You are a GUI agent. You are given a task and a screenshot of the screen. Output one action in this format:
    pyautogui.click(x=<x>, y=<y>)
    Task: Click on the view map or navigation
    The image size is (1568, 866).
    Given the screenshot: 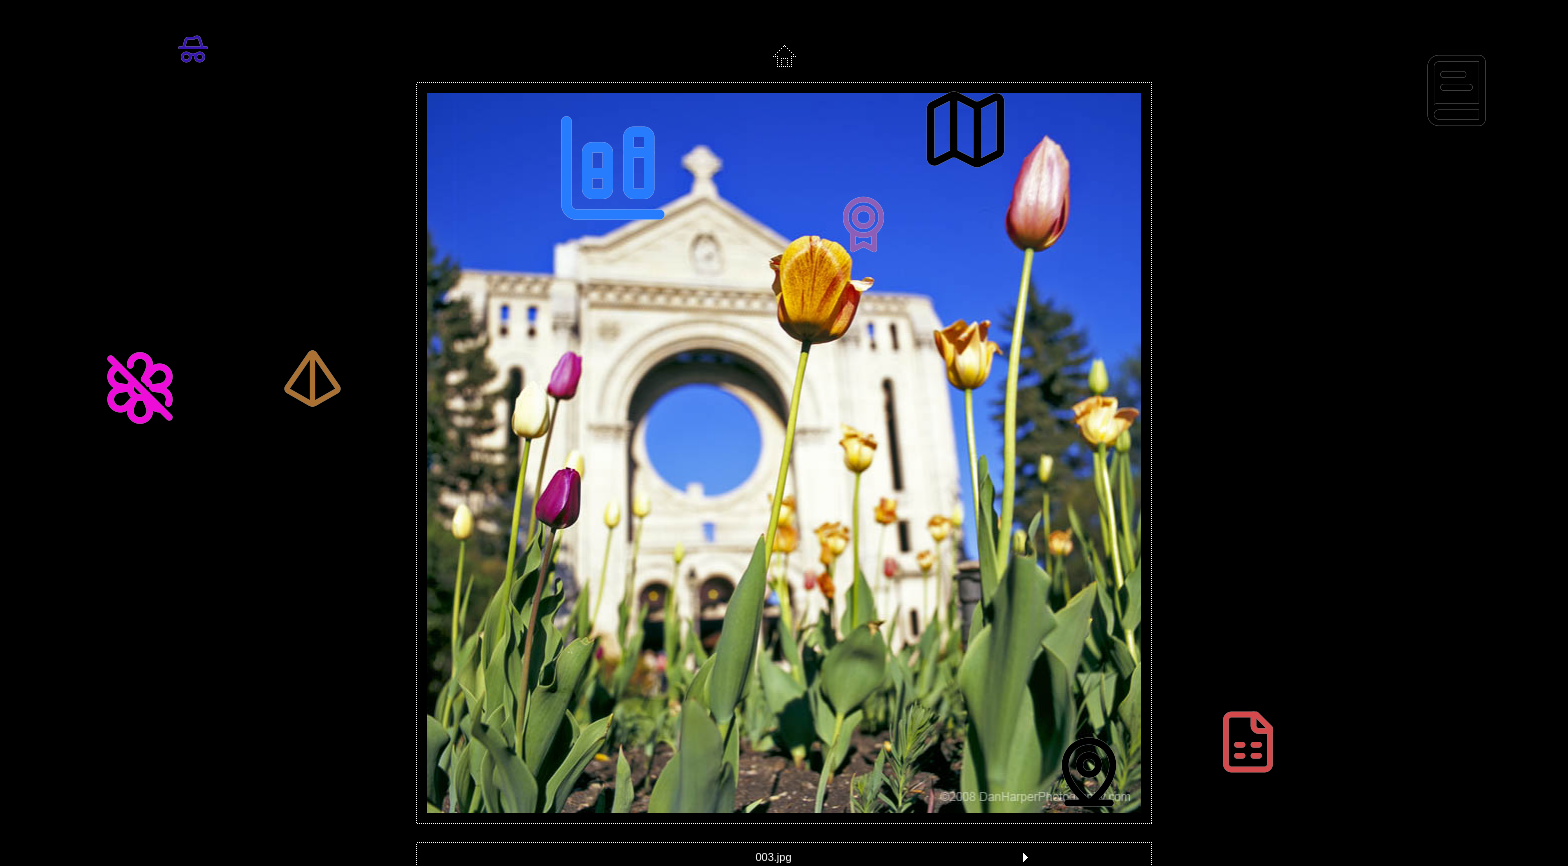 What is the action you would take?
    pyautogui.click(x=965, y=129)
    